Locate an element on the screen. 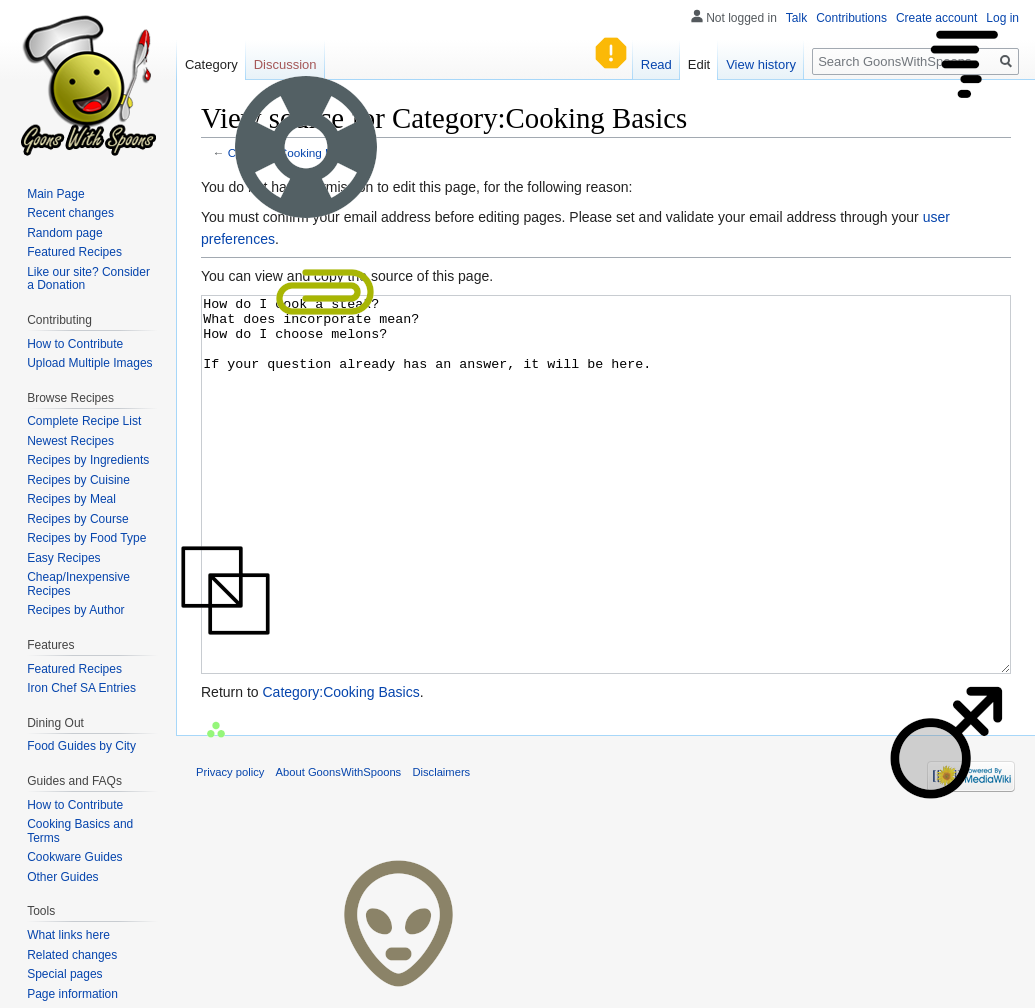 The width and height of the screenshot is (1035, 1008). attach a file to your message is located at coordinates (325, 292).